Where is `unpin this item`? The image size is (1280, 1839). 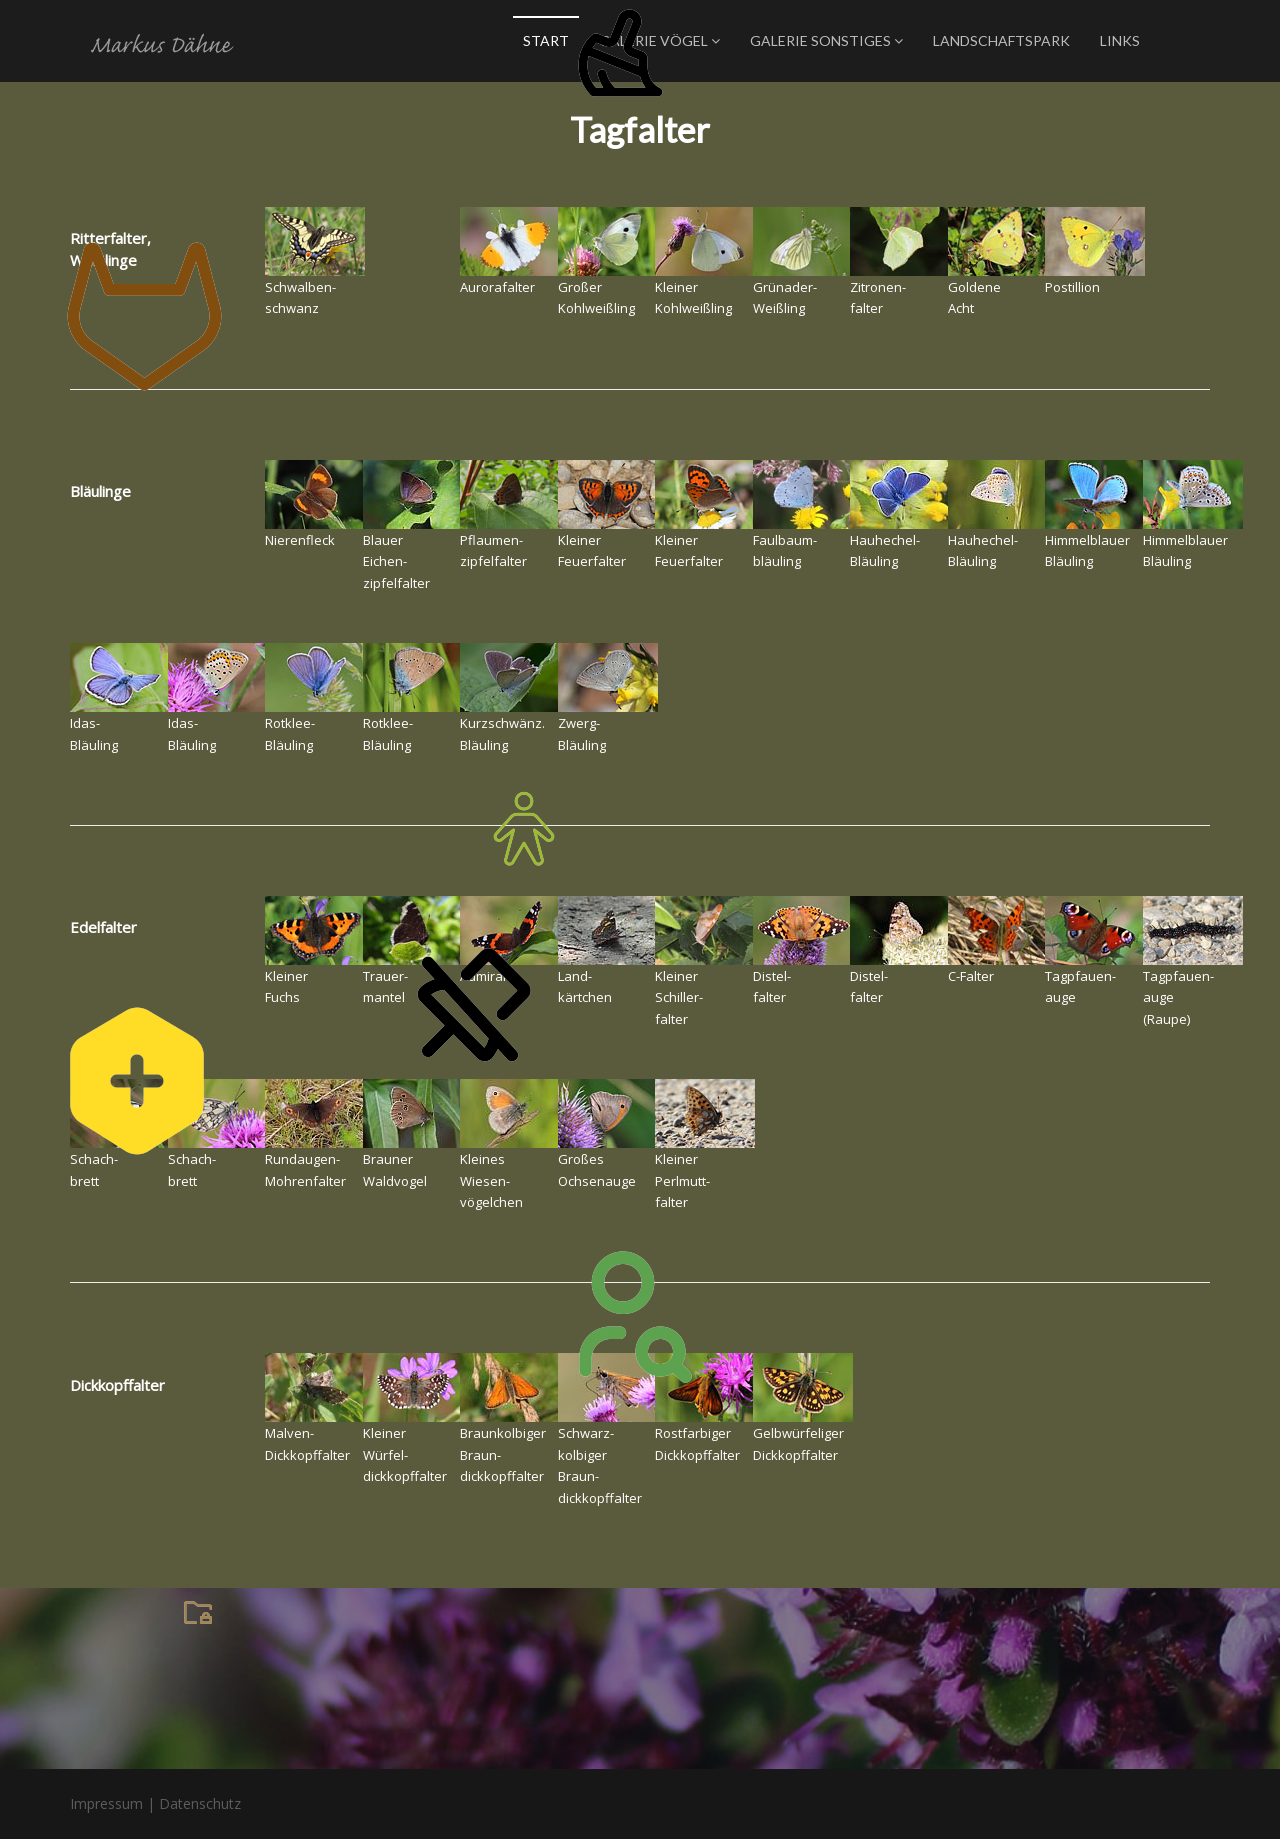
unpin this item is located at coordinates (470, 1009).